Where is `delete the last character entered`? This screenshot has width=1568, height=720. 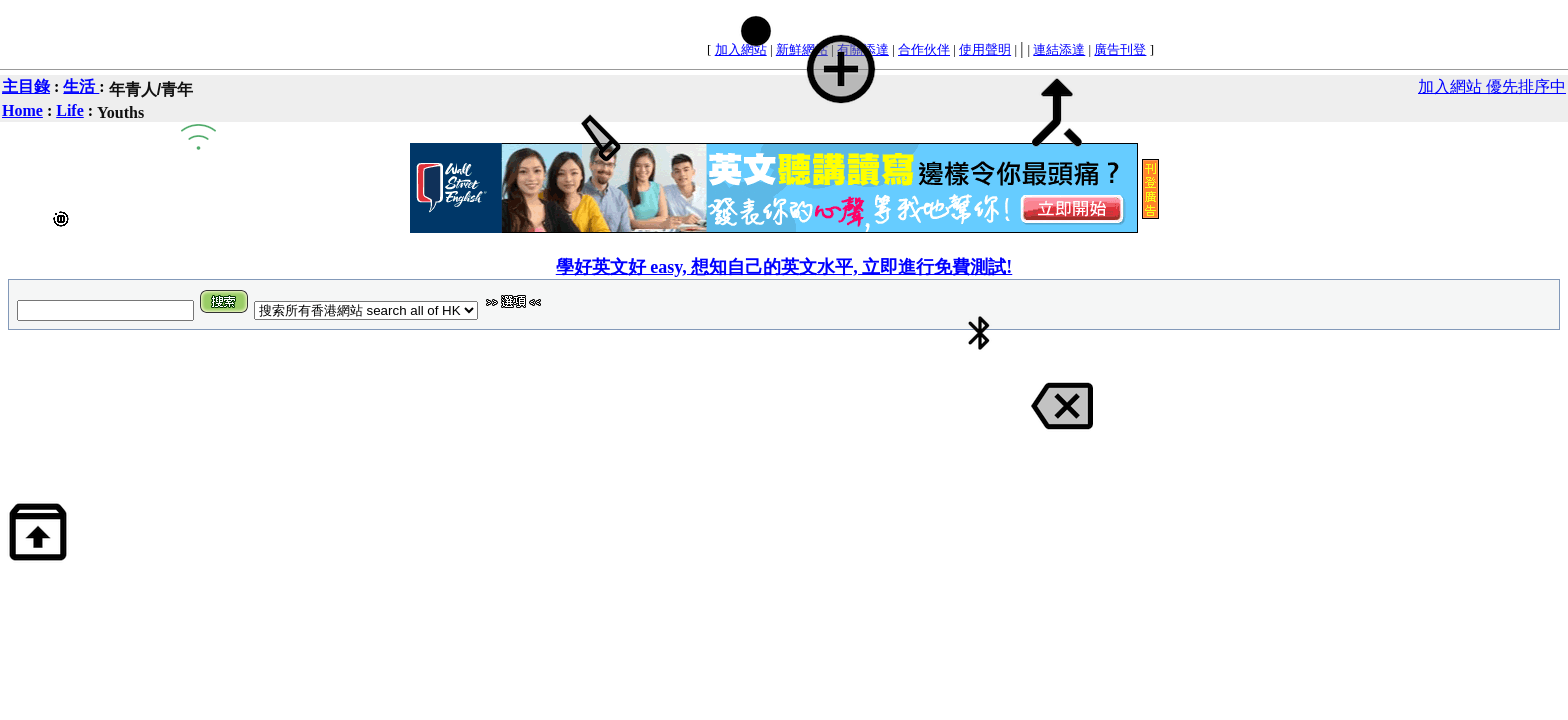 delete the last character entered is located at coordinates (1062, 406).